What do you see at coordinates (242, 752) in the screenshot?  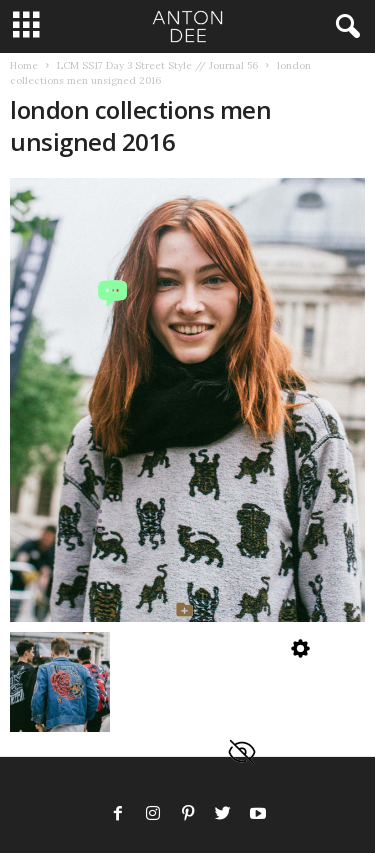 I see `hide password or sensitive content` at bounding box center [242, 752].